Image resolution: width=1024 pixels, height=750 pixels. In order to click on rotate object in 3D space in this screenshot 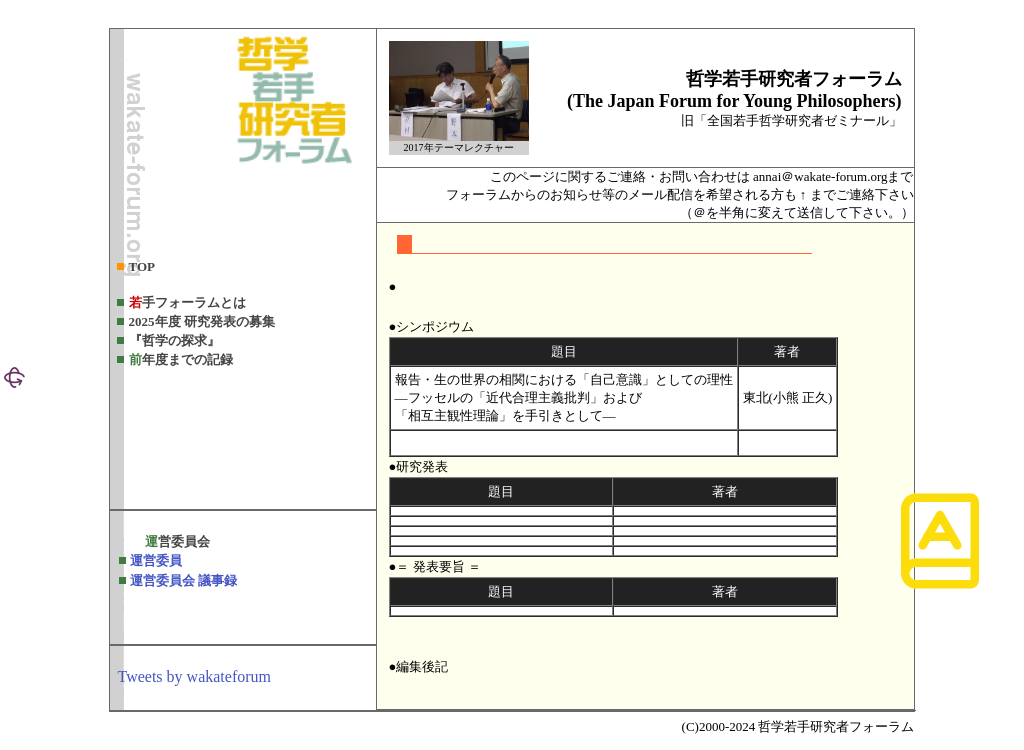, I will do `click(14, 377)`.